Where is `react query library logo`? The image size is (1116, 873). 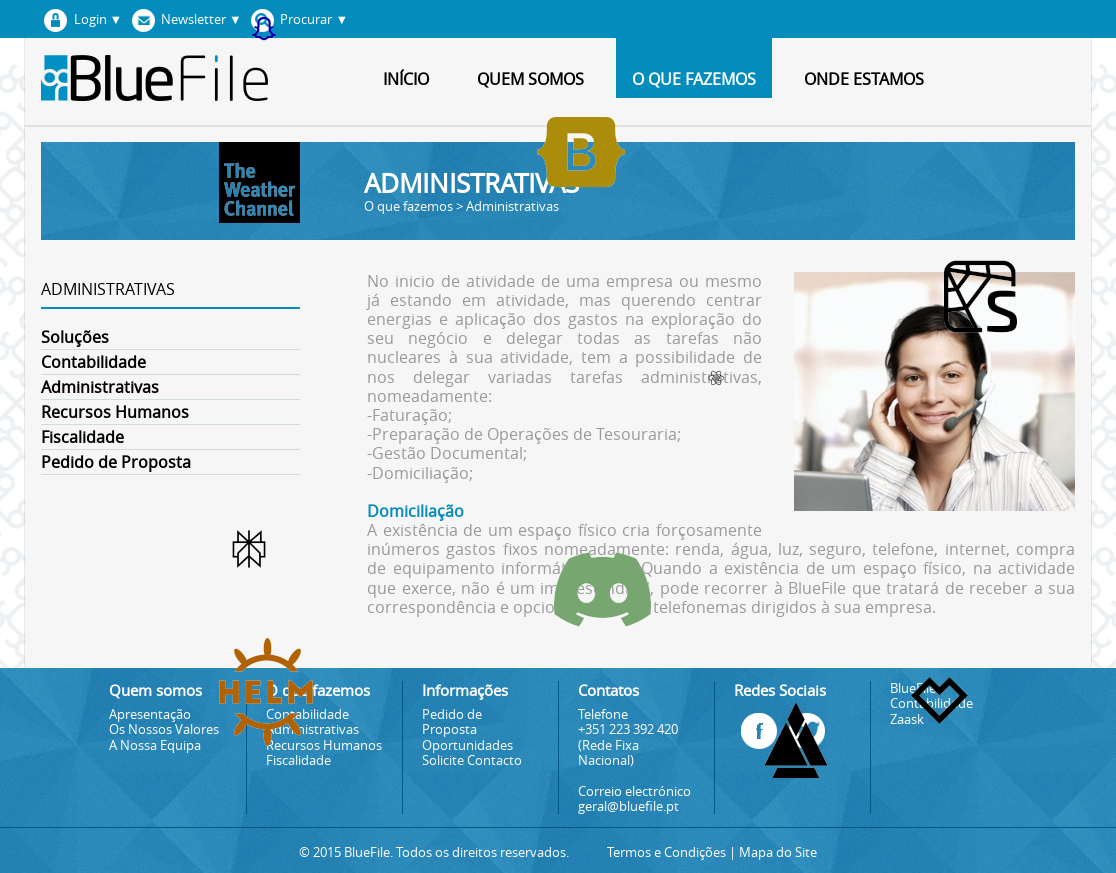
react query library logo is located at coordinates (716, 378).